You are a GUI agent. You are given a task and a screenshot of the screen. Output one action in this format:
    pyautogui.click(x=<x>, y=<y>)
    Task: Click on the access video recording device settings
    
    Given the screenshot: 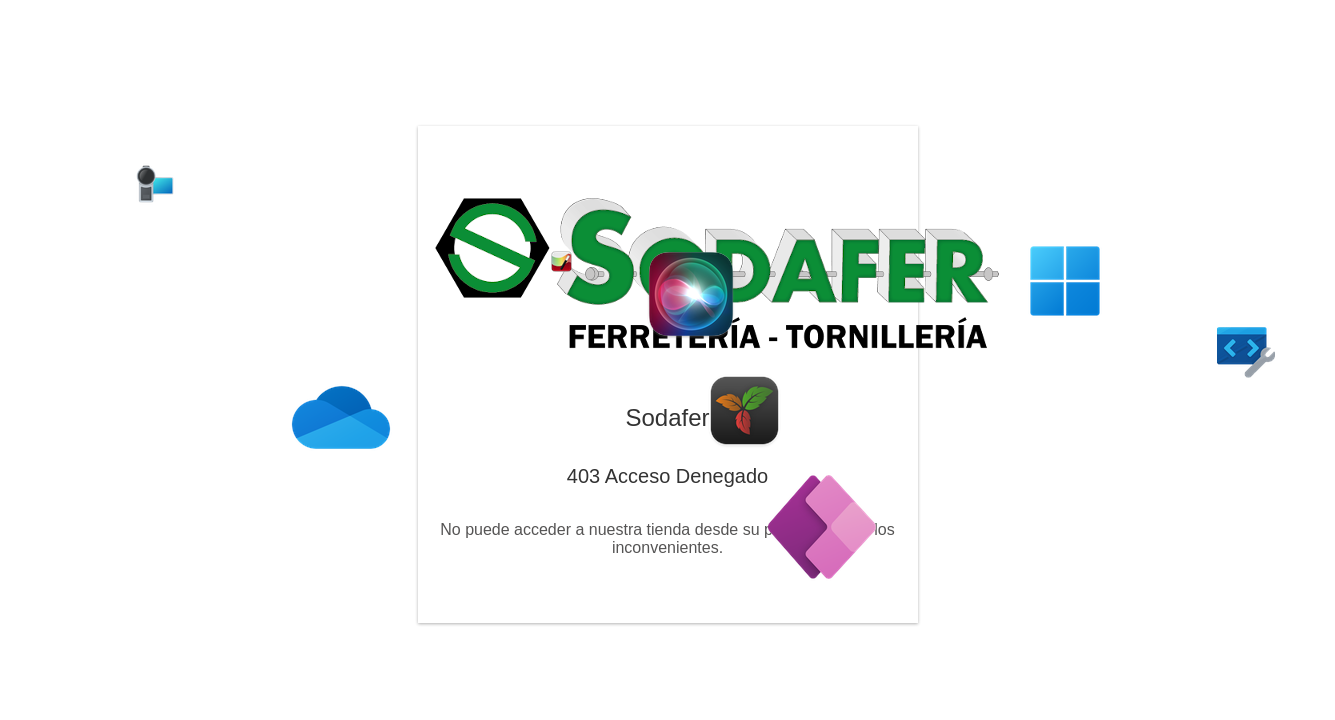 What is the action you would take?
    pyautogui.click(x=155, y=184)
    